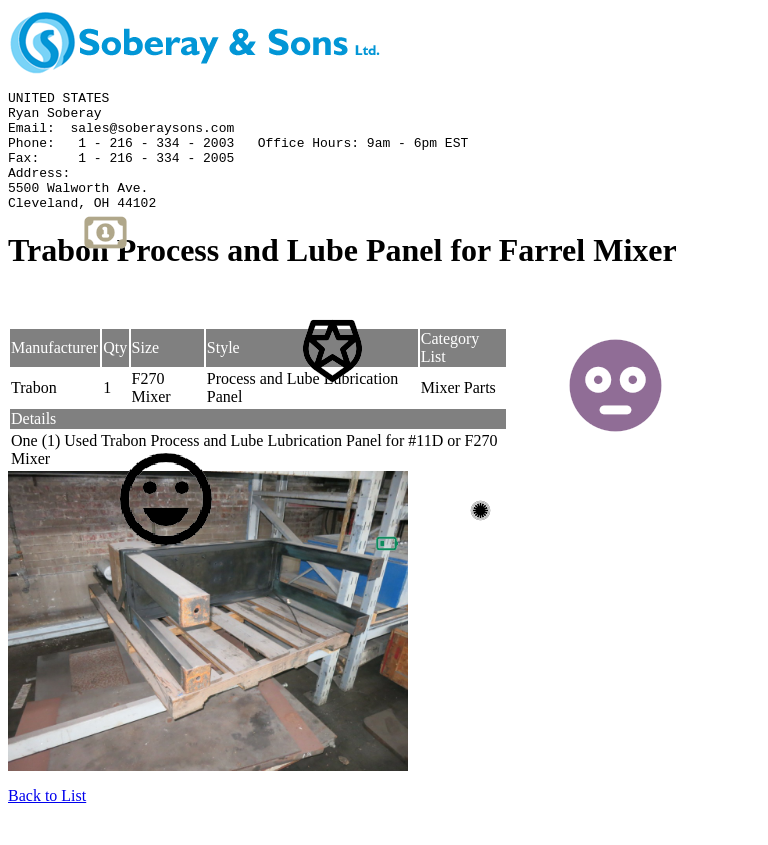 The image size is (768, 845). Describe the element at coordinates (166, 499) in the screenshot. I see `add an emoji or reaction` at that location.